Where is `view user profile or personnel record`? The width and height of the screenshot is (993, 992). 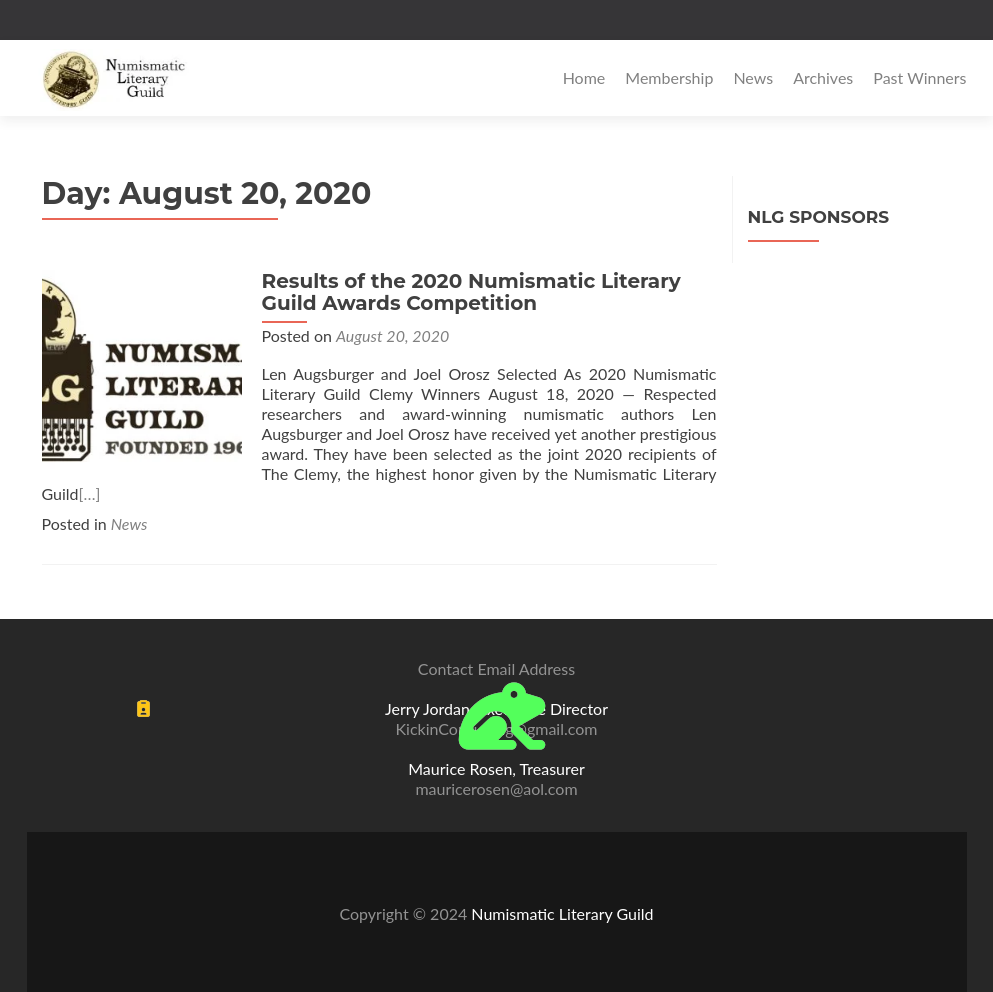
view user profile or personnel record is located at coordinates (143, 708).